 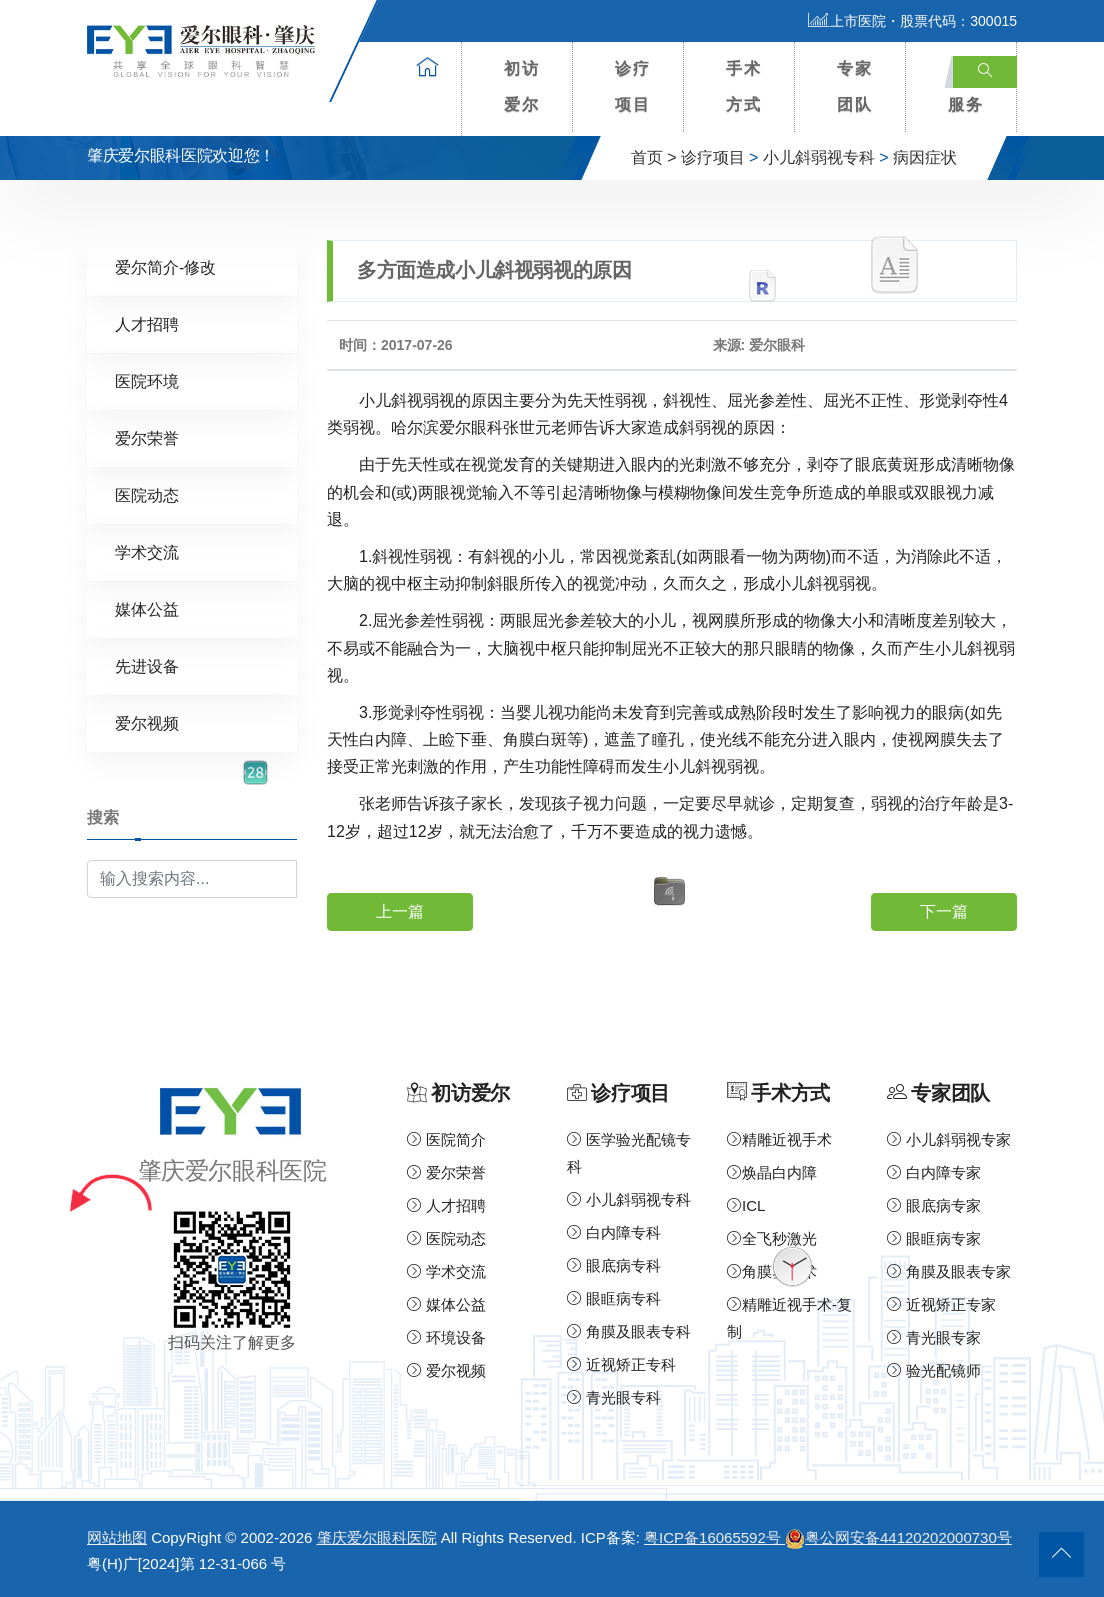 What do you see at coordinates (110, 1192) in the screenshot?
I see `undo the last action` at bounding box center [110, 1192].